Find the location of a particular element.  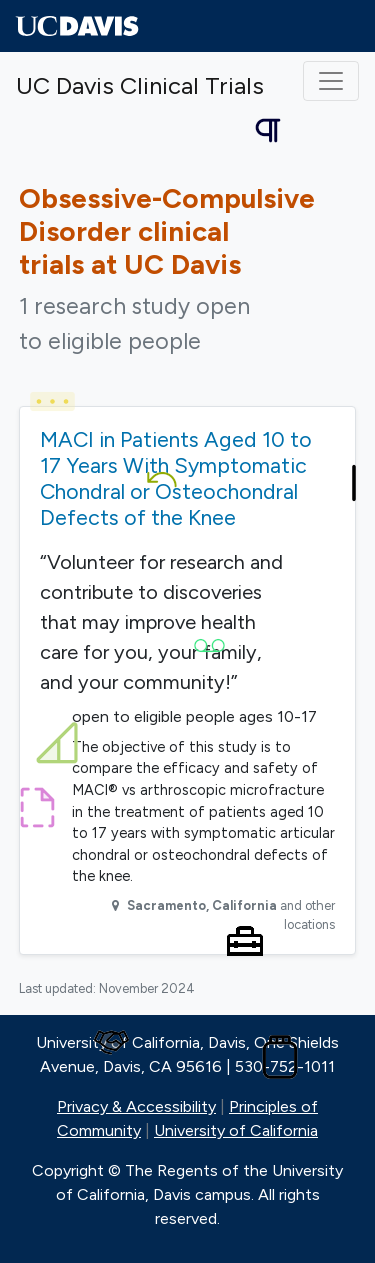

open more options menu is located at coordinates (52, 401).